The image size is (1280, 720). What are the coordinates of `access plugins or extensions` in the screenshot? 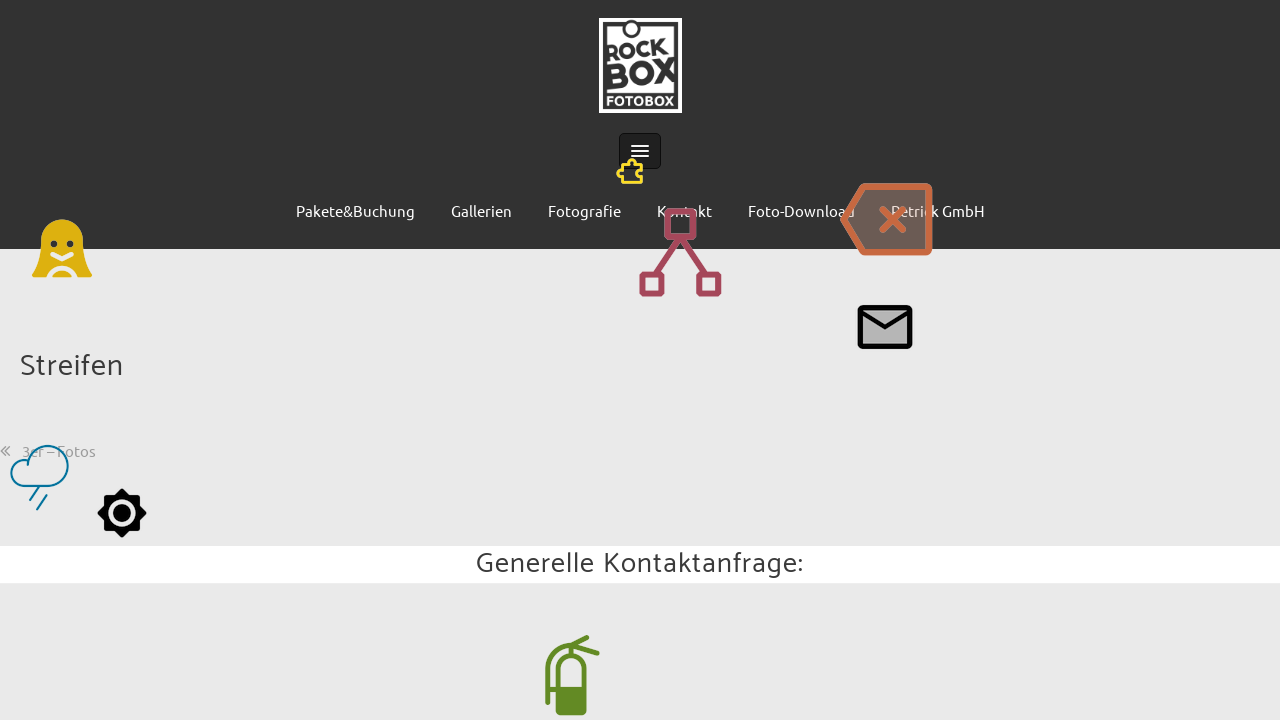 It's located at (631, 172).